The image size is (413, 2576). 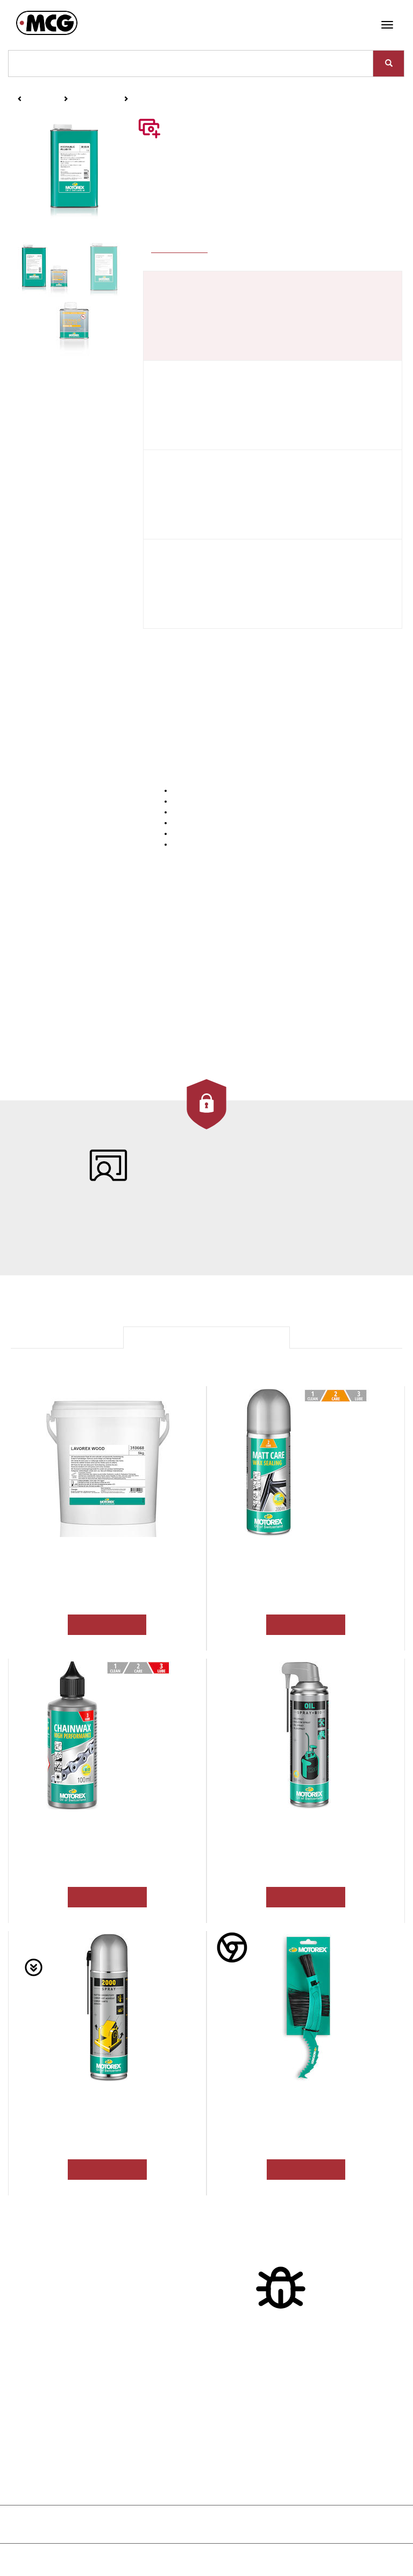 What do you see at coordinates (108, 1165) in the screenshot?
I see `access teaching or presentation tools` at bounding box center [108, 1165].